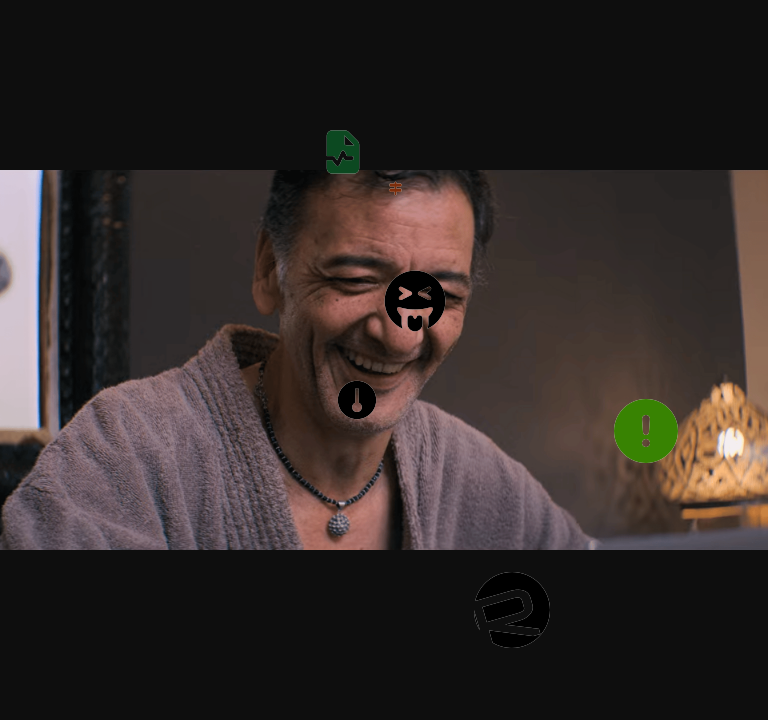 This screenshot has height=720, width=768. I want to click on view performance or speed metrics, so click(357, 400).